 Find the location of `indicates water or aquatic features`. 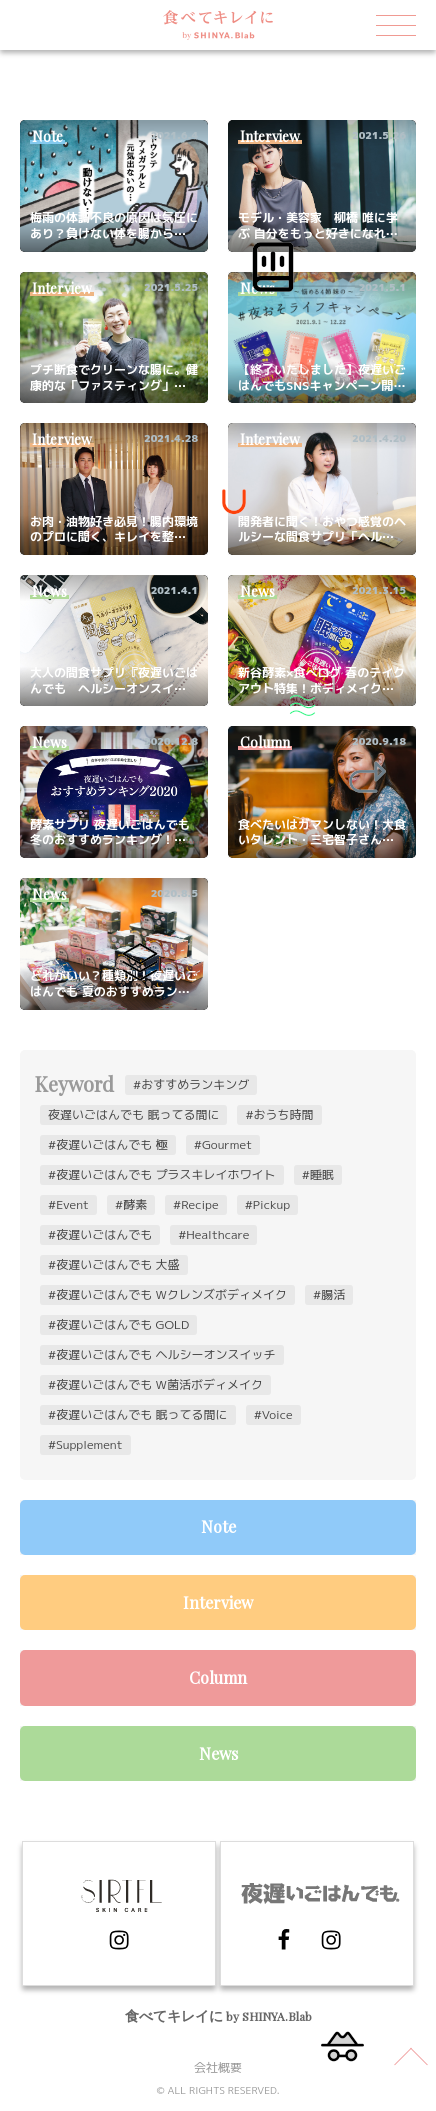

indicates water or aquatic features is located at coordinates (302, 705).